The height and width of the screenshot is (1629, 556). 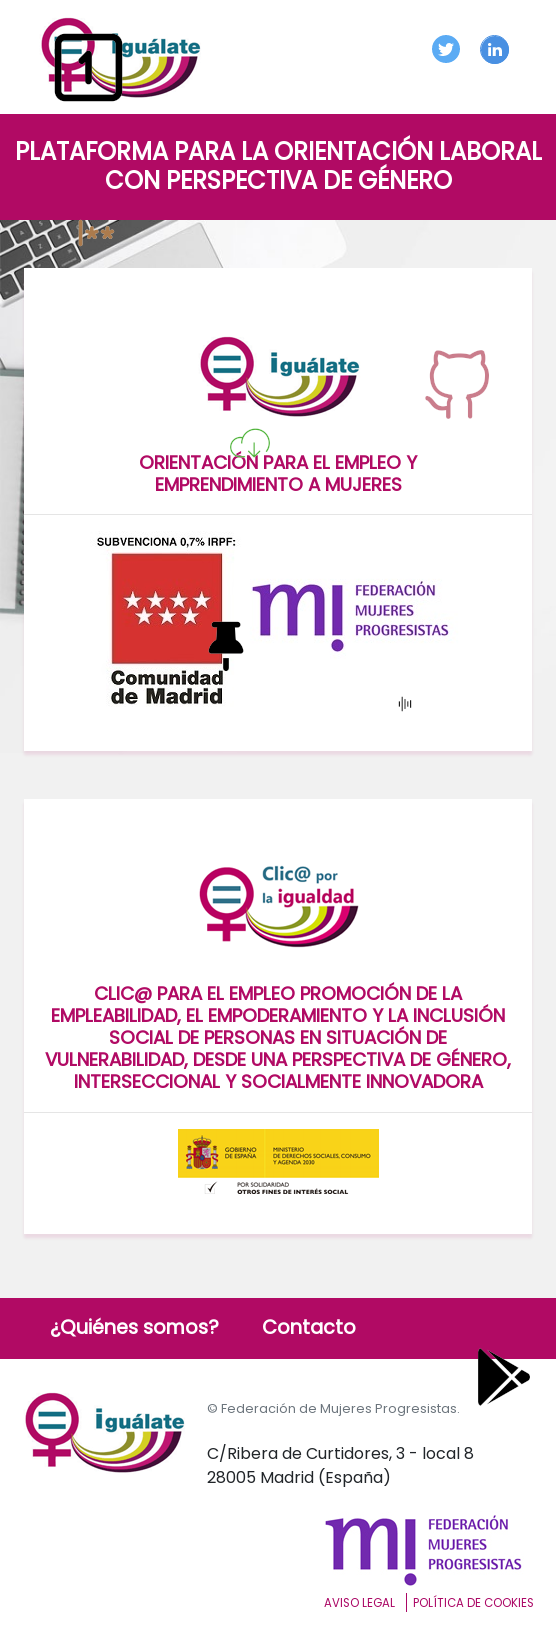 I want to click on open github repository, so click(x=456, y=384).